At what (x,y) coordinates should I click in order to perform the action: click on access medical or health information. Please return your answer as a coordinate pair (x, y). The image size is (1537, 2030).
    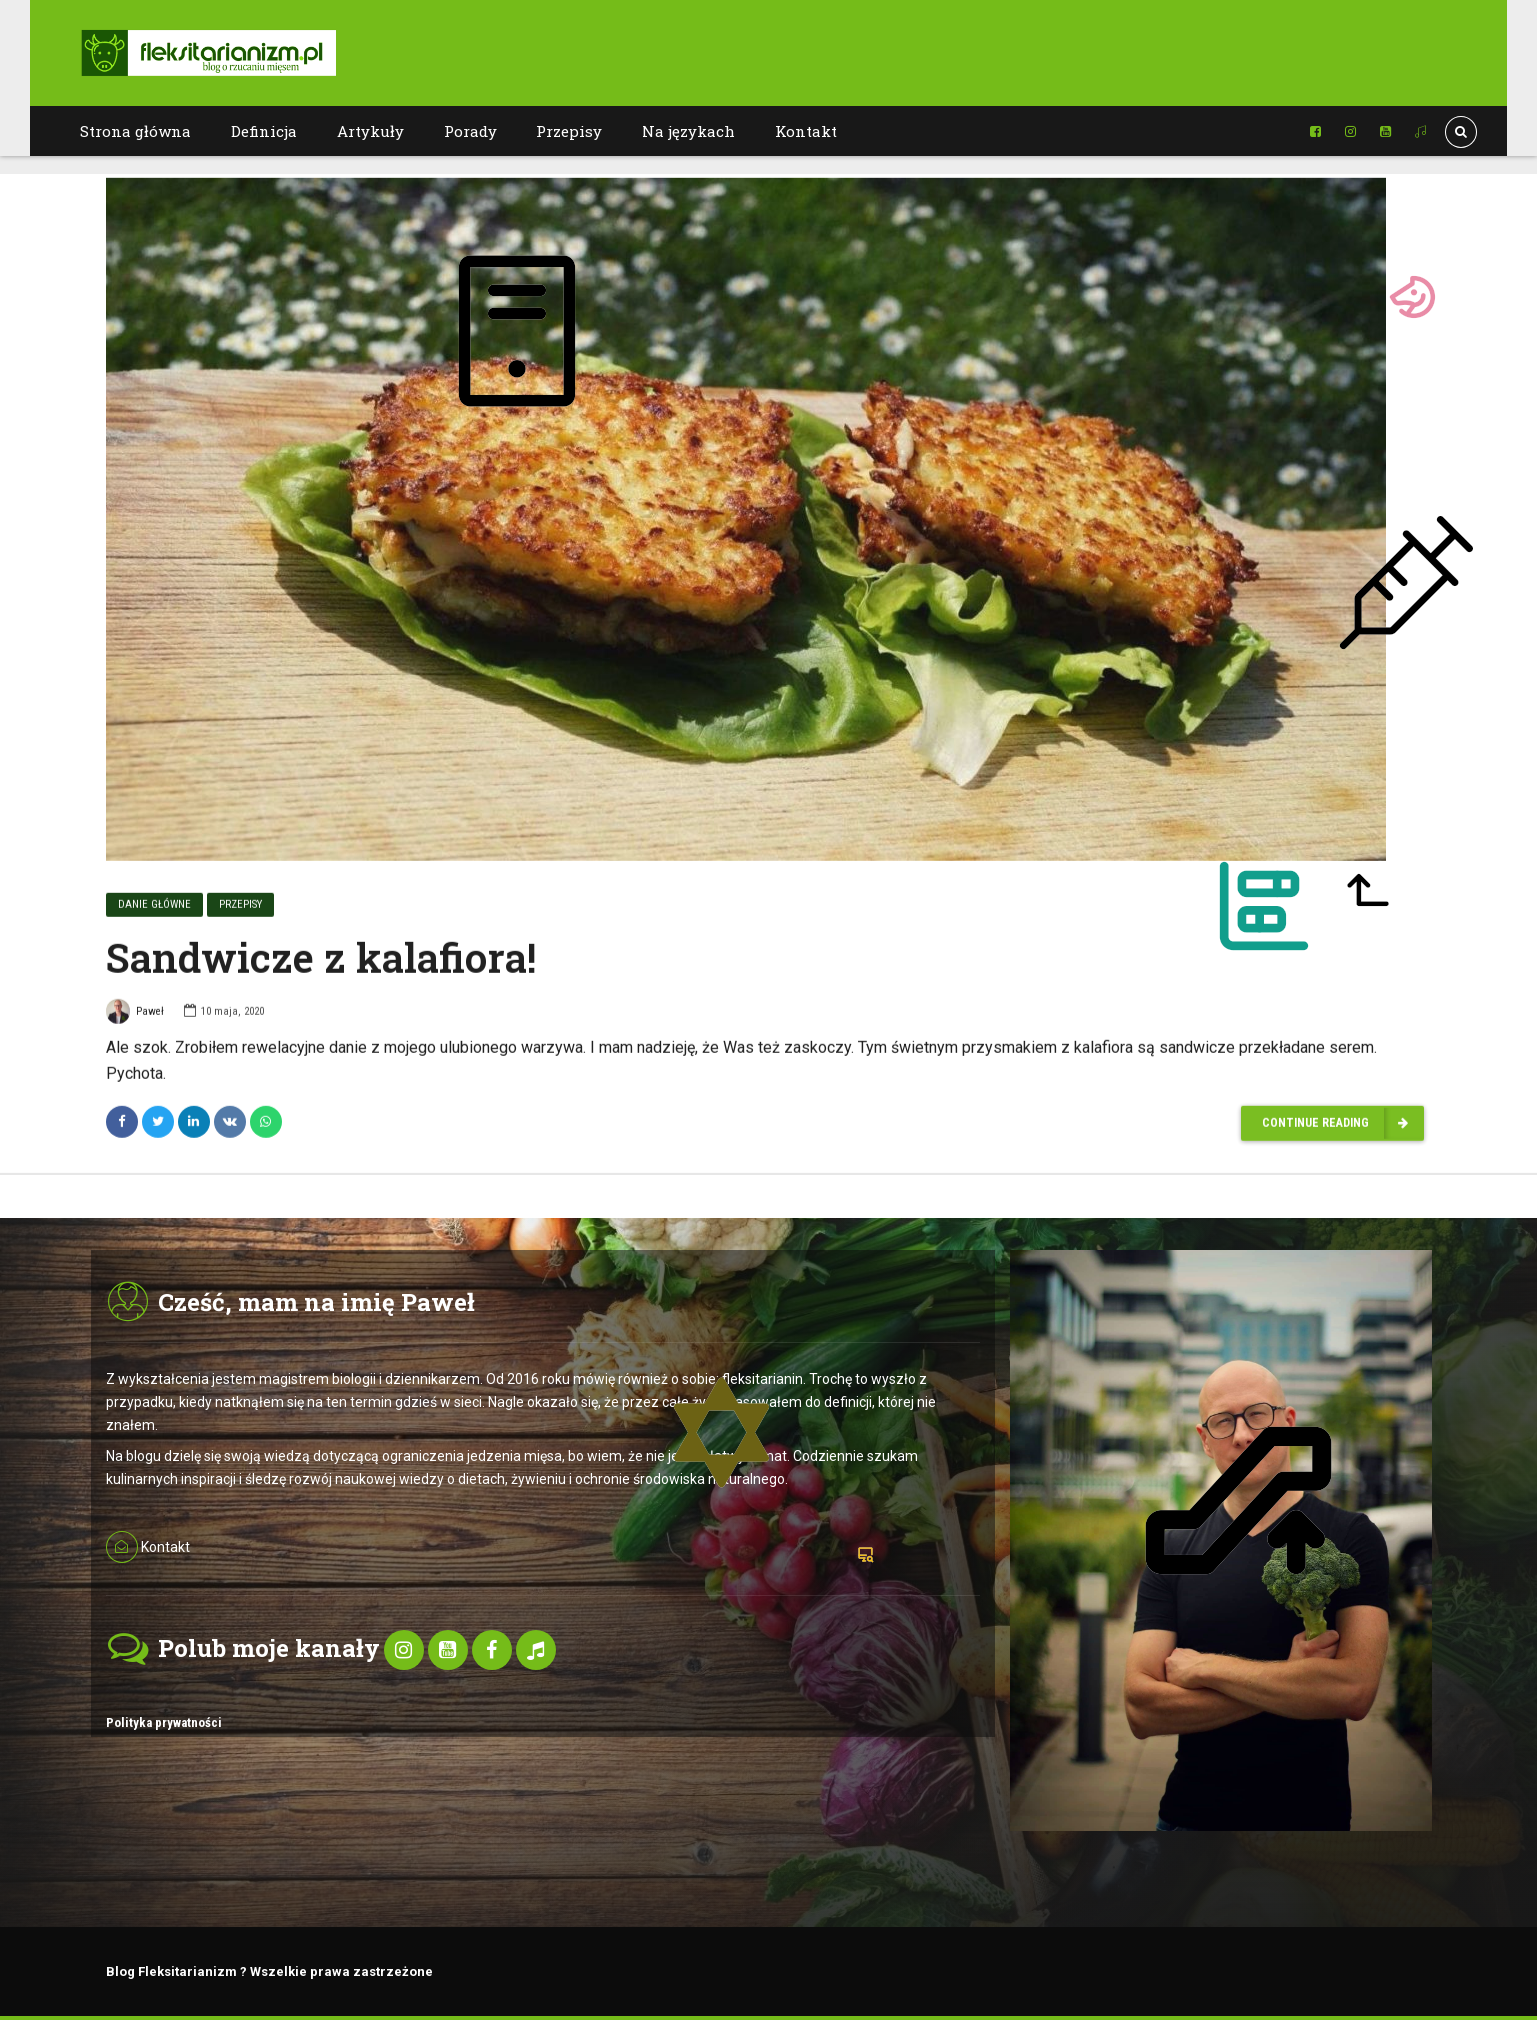
    Looking at the image, I should click on (1406, 582).